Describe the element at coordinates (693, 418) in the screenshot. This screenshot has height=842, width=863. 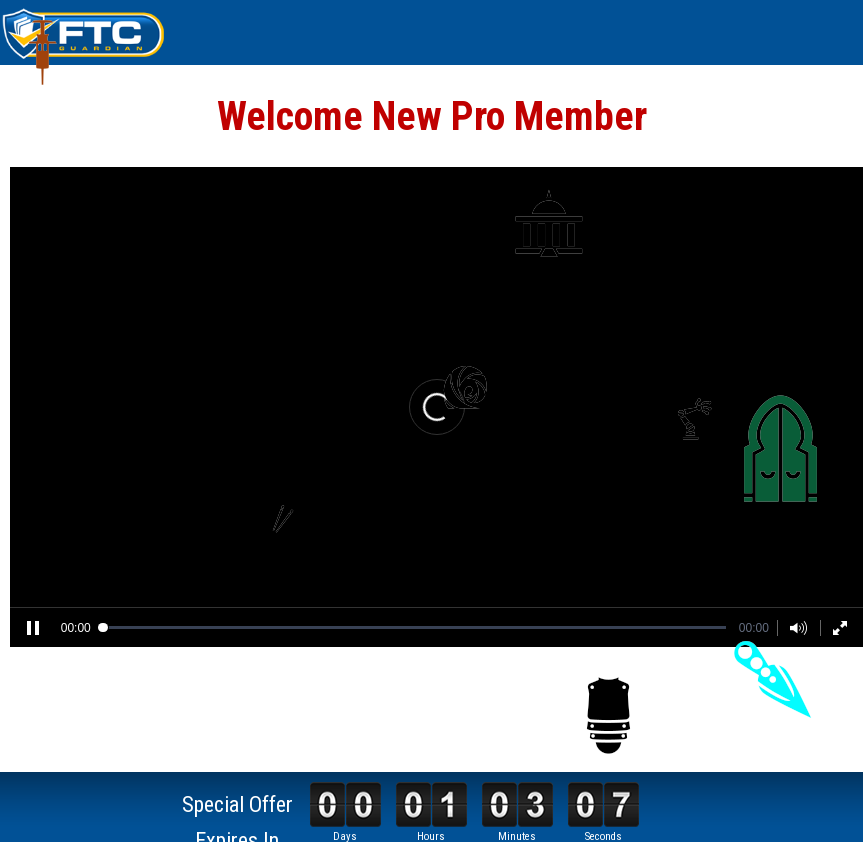
I see `access robotic or automation controls` at that location.